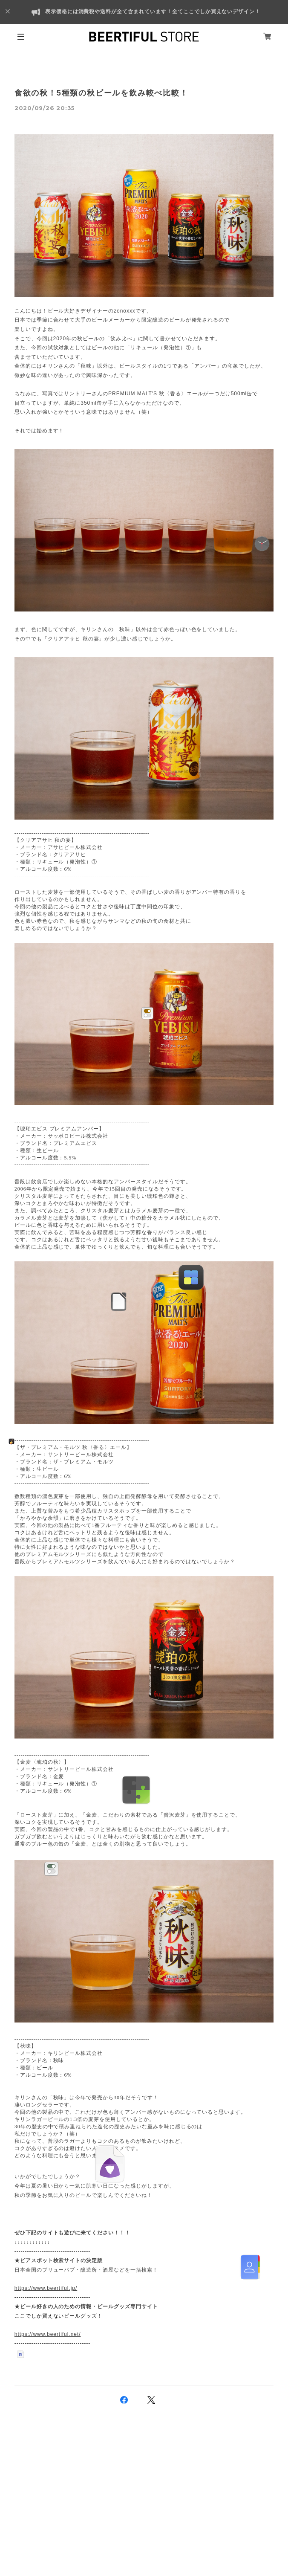 The image size is (288, 2576). What do you see at coordinates (109, 2164) in the screenshot?
I see `meson build system configuration file` at bounding box center [109, 2164].